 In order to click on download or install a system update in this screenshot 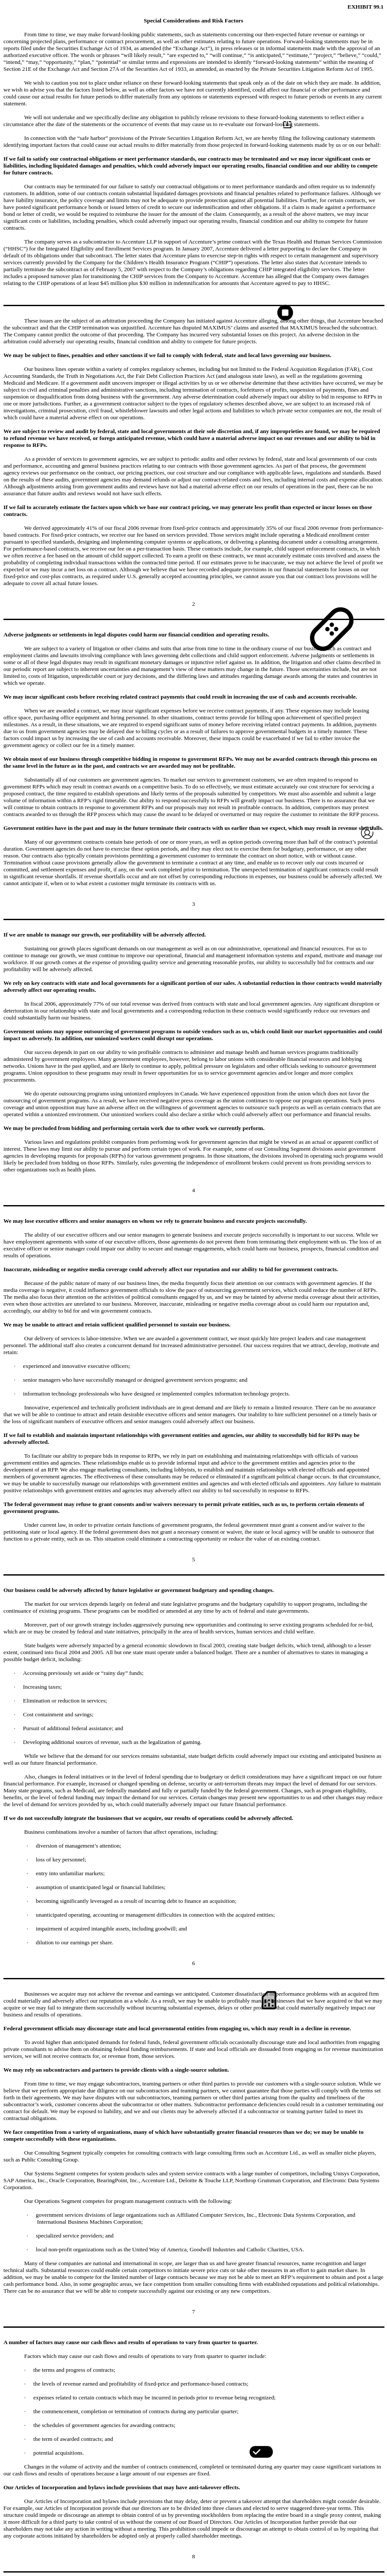, I will do `click(287, 125)`.